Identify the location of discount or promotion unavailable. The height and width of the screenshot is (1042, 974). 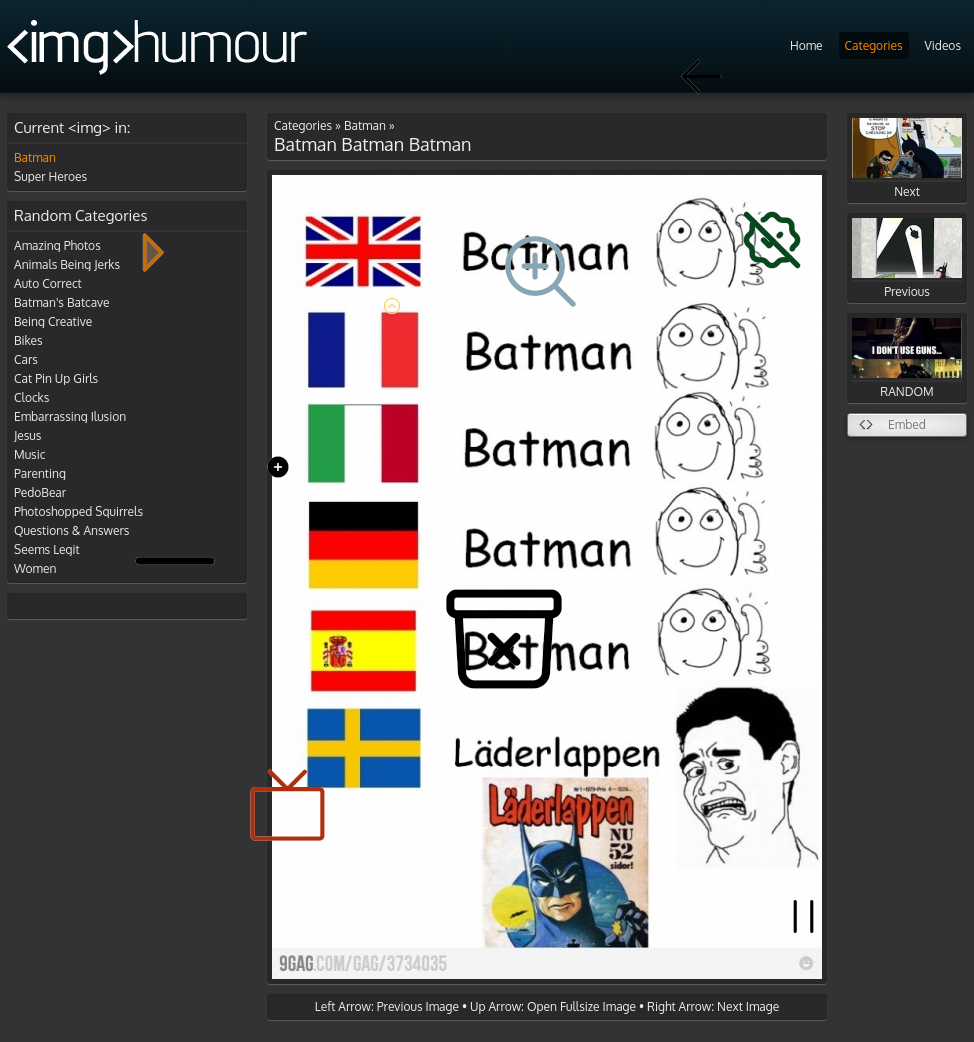
(772, 240).